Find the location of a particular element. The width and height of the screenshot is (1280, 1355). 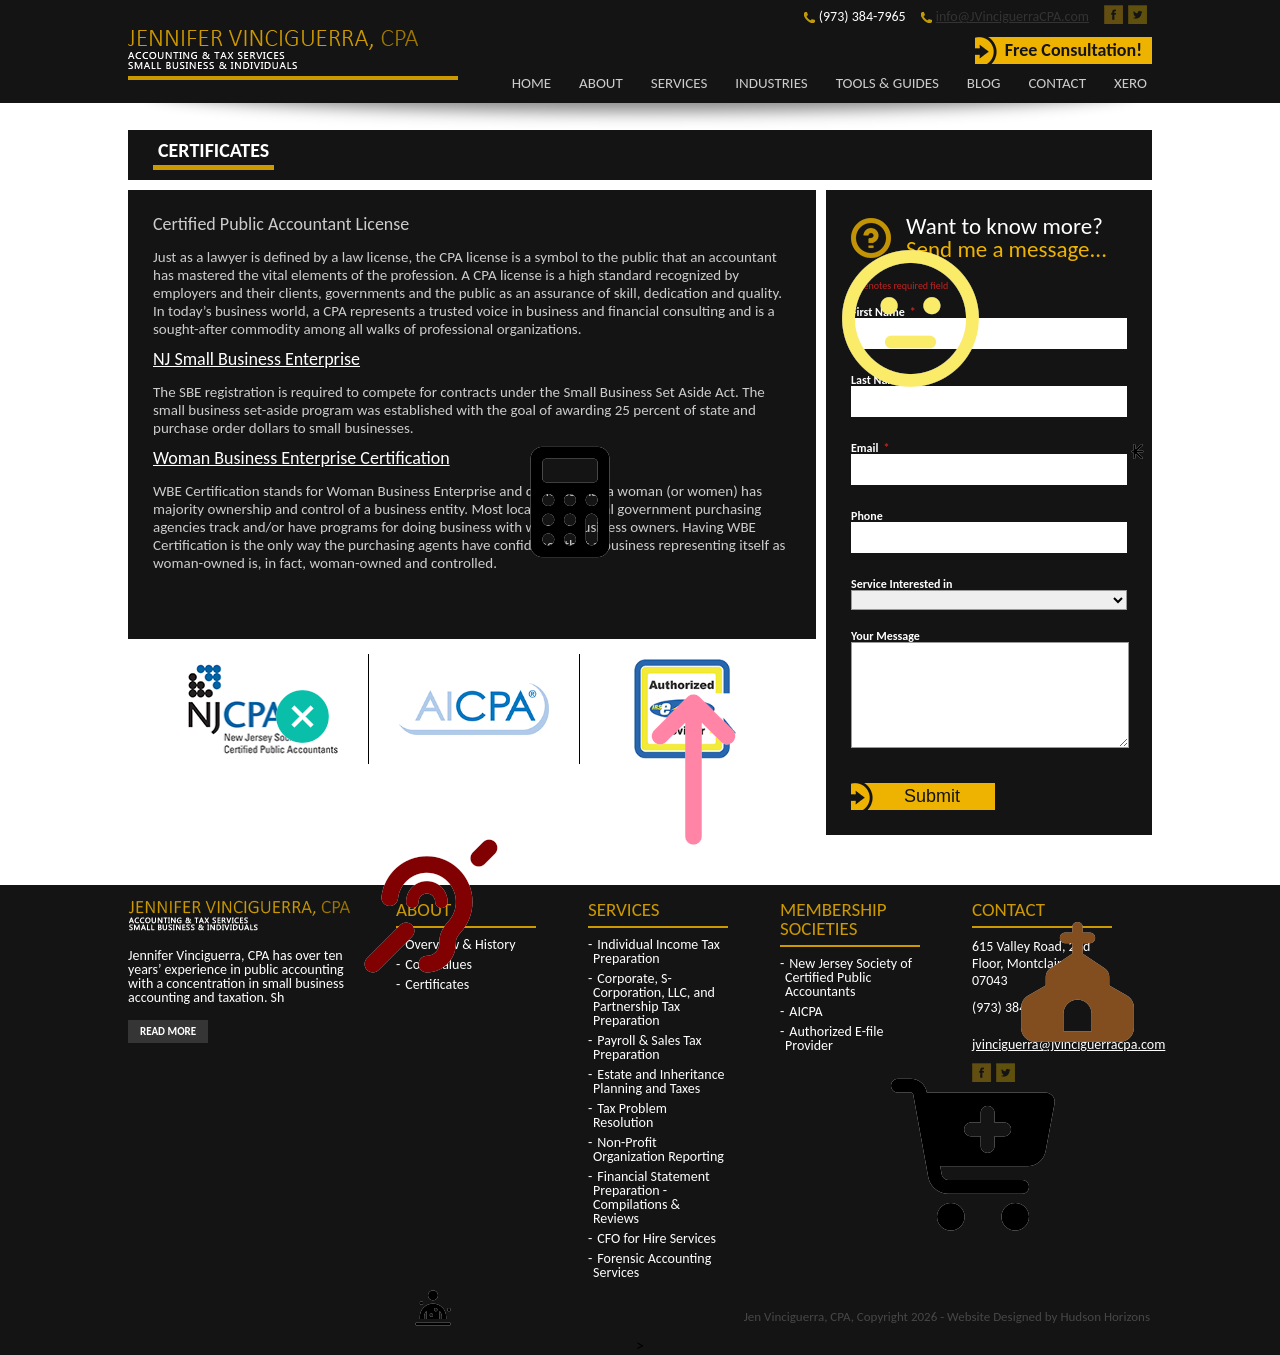

close or dismiss a dialog is located at coordinates (302, 716).